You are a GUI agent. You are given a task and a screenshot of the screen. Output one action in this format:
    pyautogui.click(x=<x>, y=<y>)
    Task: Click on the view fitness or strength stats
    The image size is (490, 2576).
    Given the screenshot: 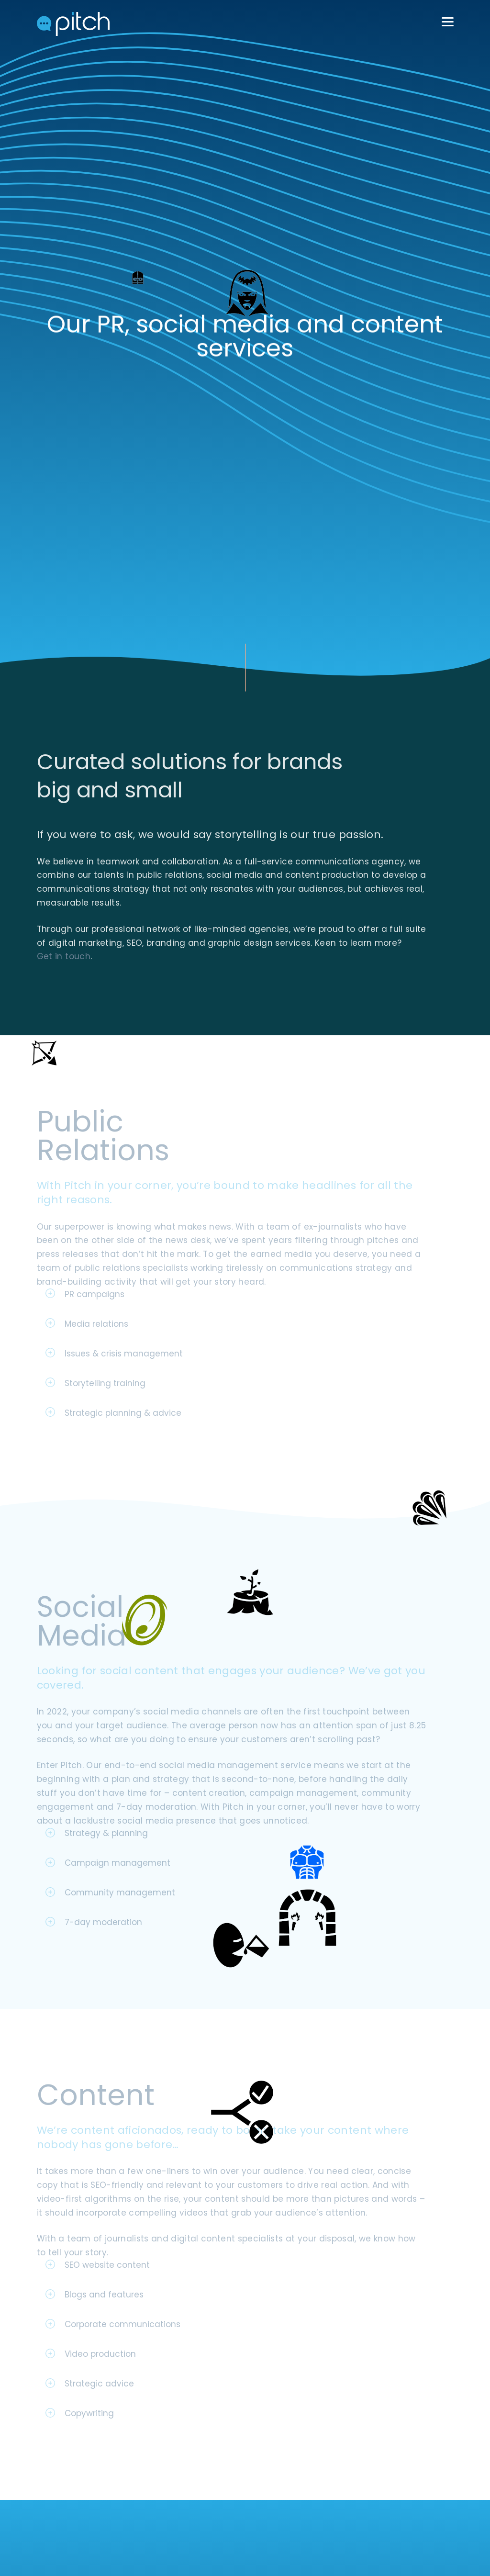 What is the action you would take?
    pyautogui.click(x=307, y=1862)
    